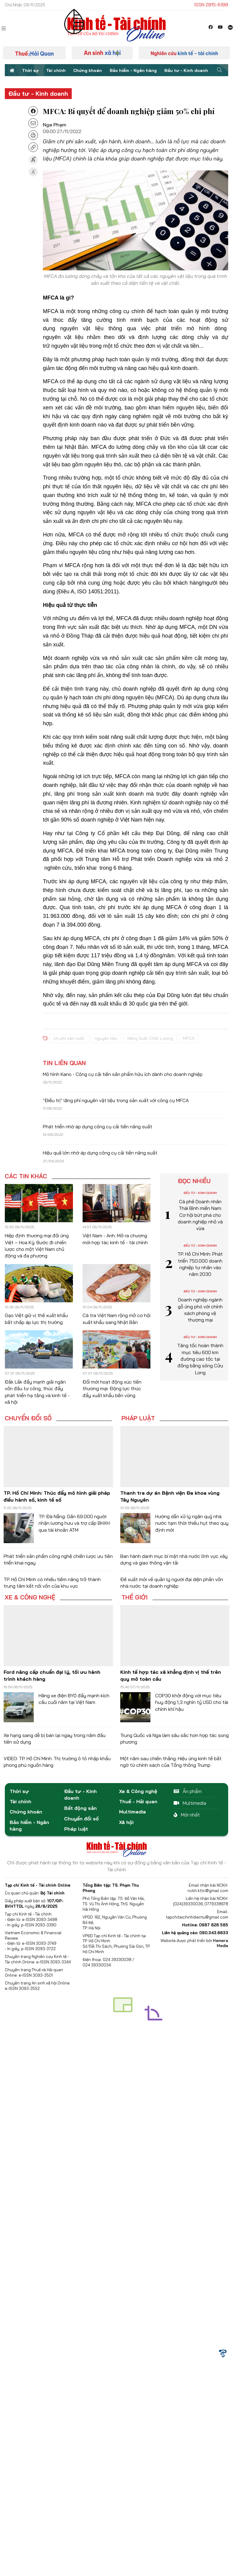  Describe the element at coordinates (223, 2353) in the screenshot. I see `access medical or healthcare services` at that location.